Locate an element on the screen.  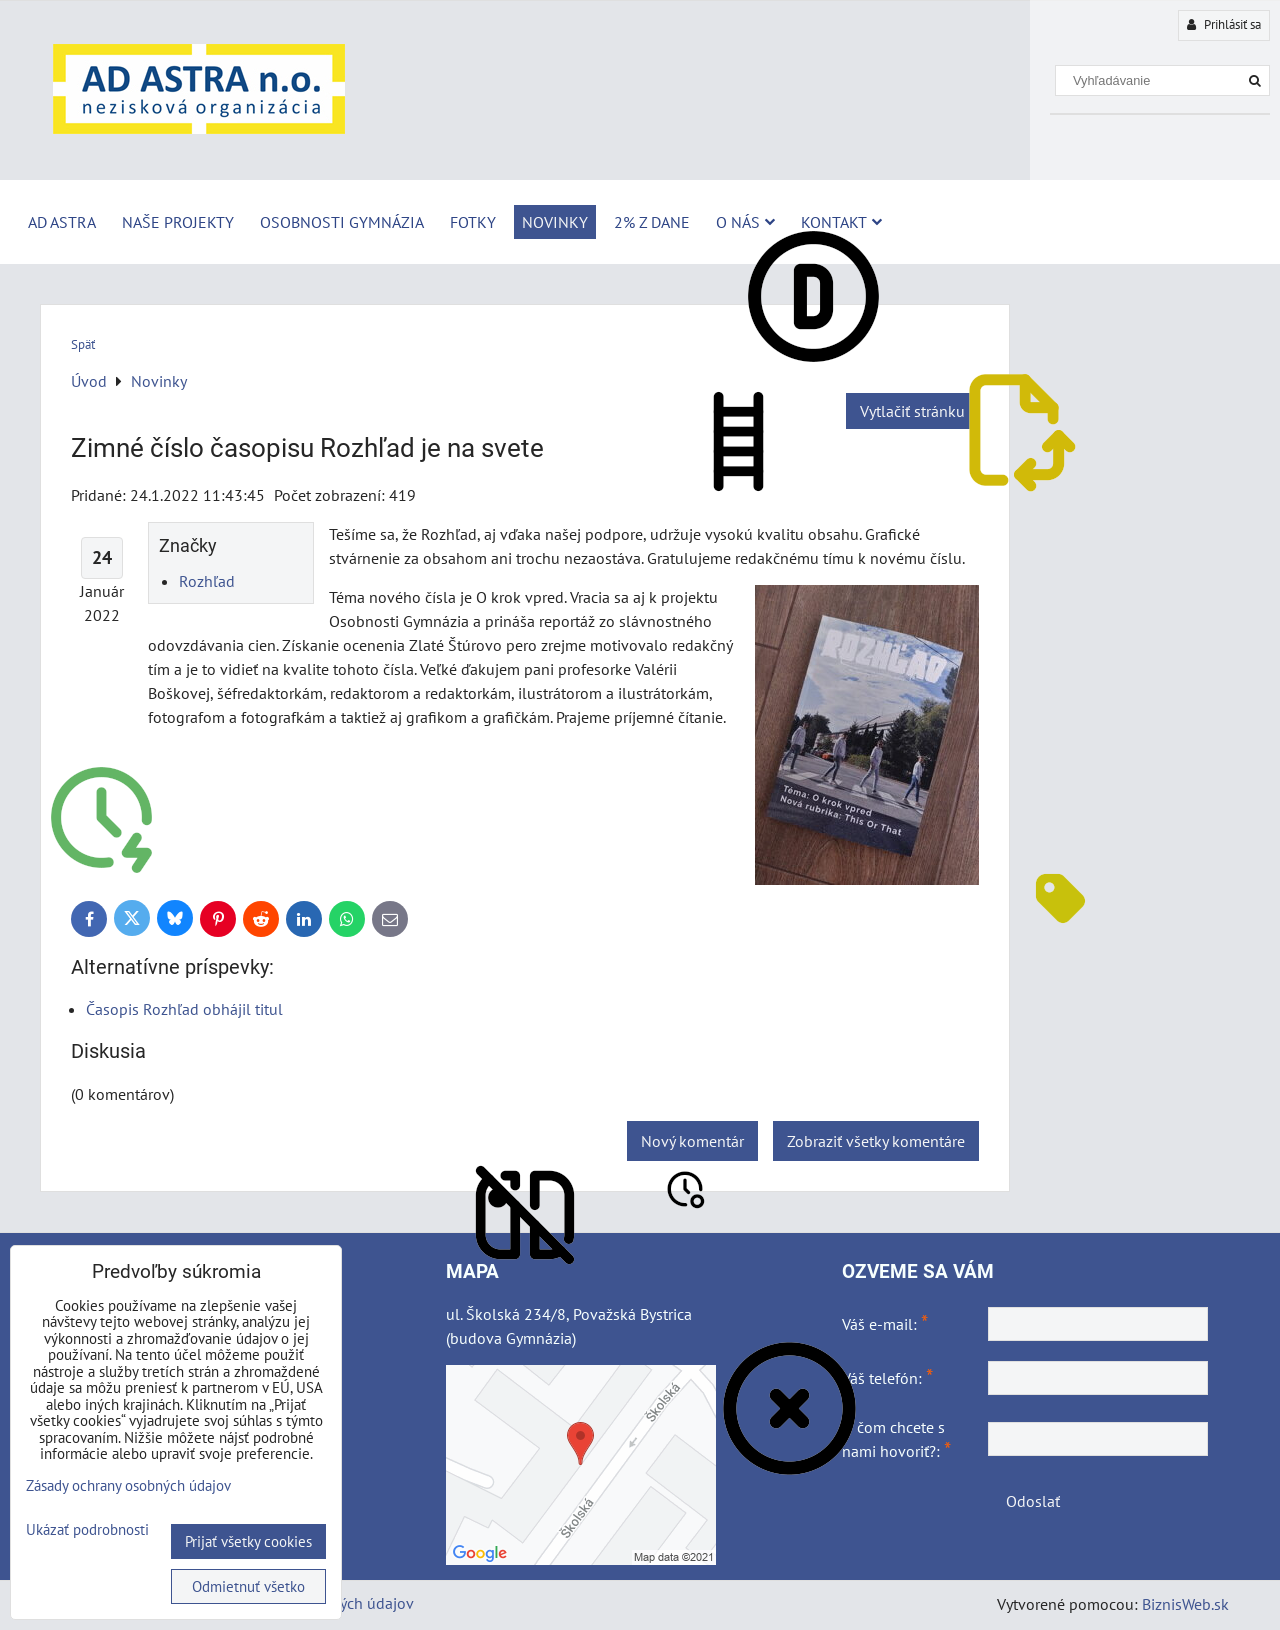
access tools or equipment section is located at coordinates (738, 441).